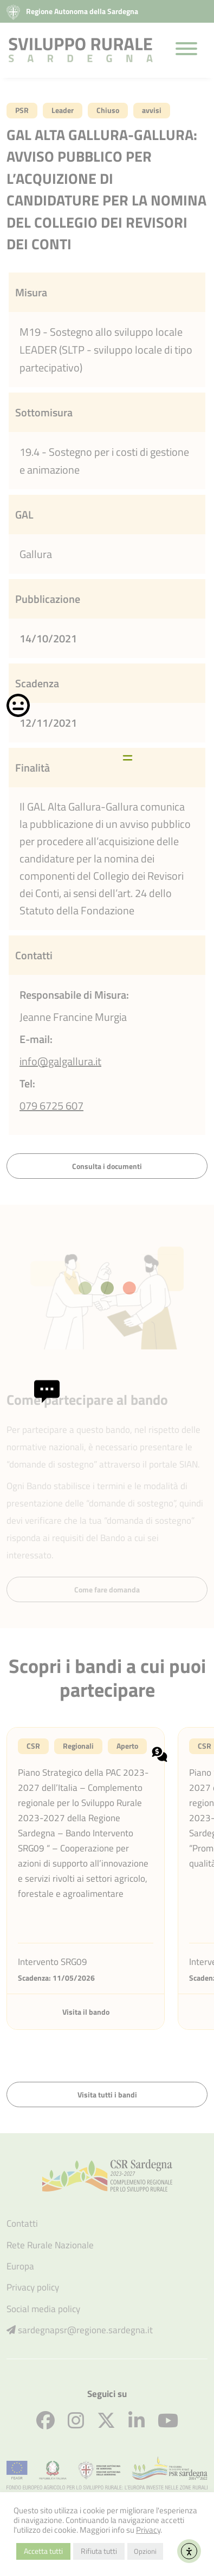 This screenshot has width=214, height=2576. Describe the element at coordinates (47, 1391) in the screenshot. I see `open chat or messaging` at that location.